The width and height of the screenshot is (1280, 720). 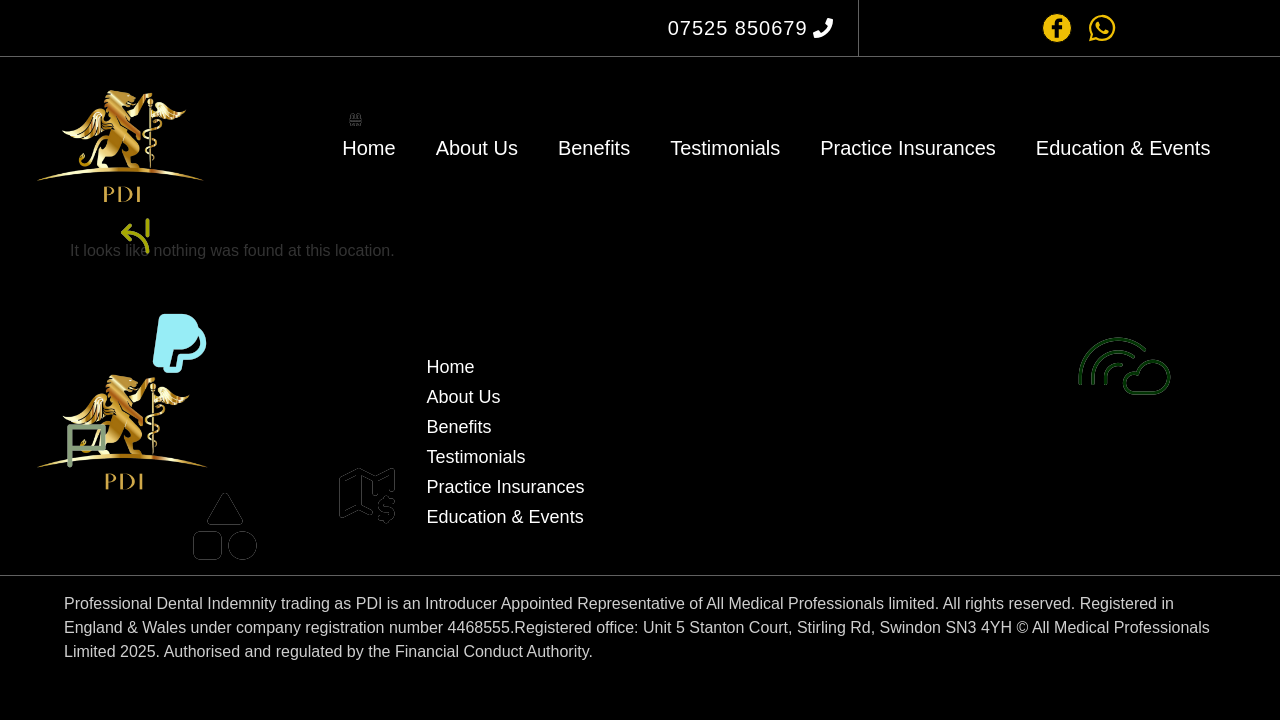 I want to click on view location-based pricing or costs, so click(x=367, y=493).